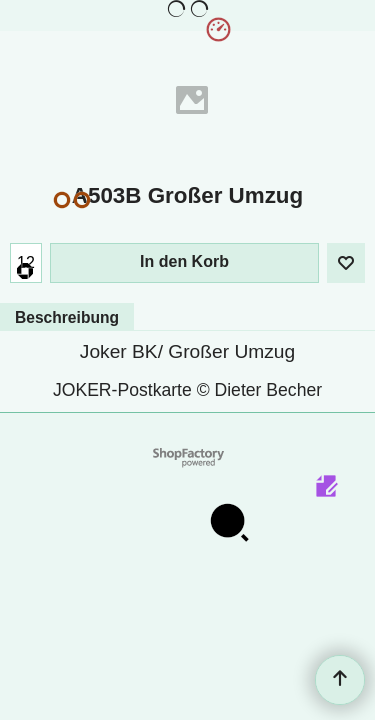  Describe the element at coordinates (72, 200) in the screenshot. I see `open flickr app` at that location.